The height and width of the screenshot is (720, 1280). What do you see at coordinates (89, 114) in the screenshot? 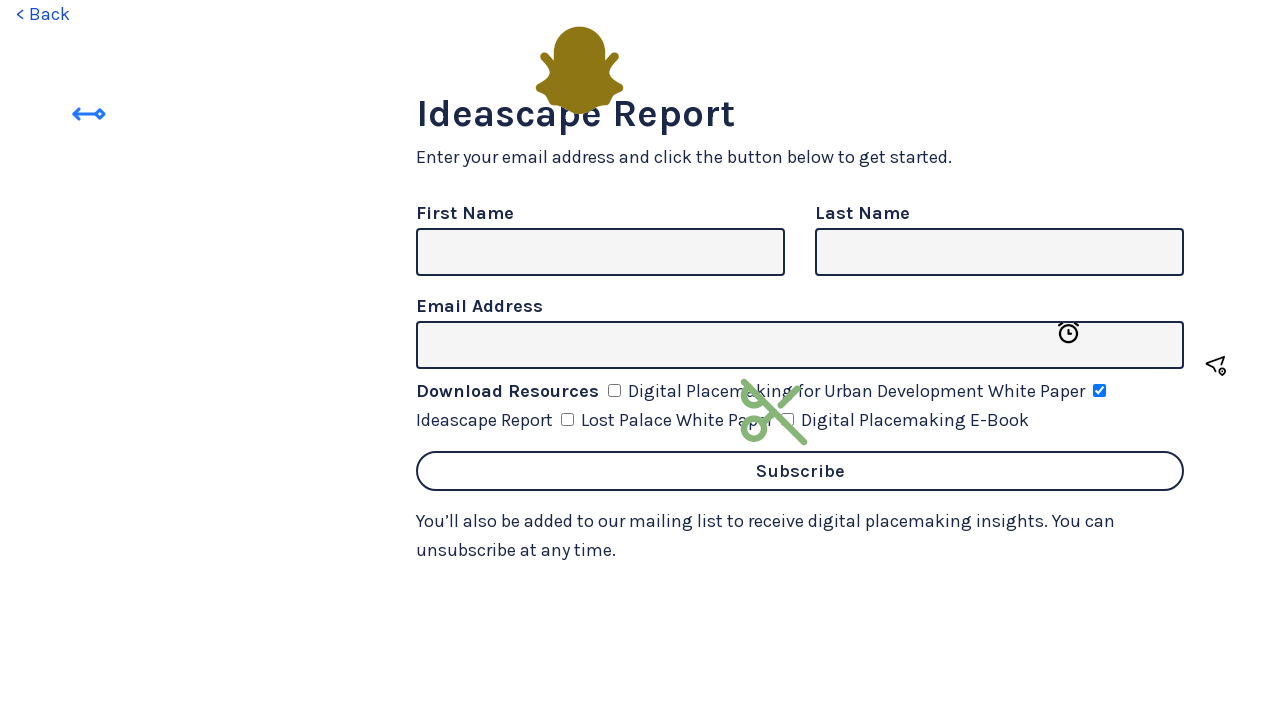
I see `navigate back to previous step` at bounding box center [89, 114].